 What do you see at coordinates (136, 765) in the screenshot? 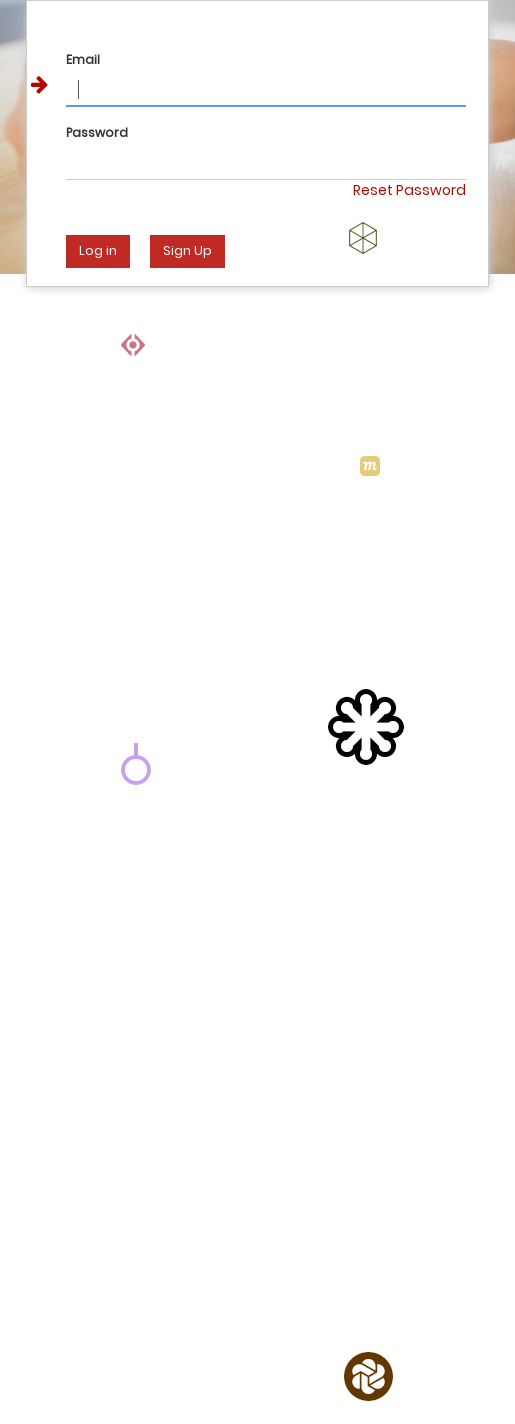
I see `select genderless or non-binary gender option` at bounding box center [136, 765].